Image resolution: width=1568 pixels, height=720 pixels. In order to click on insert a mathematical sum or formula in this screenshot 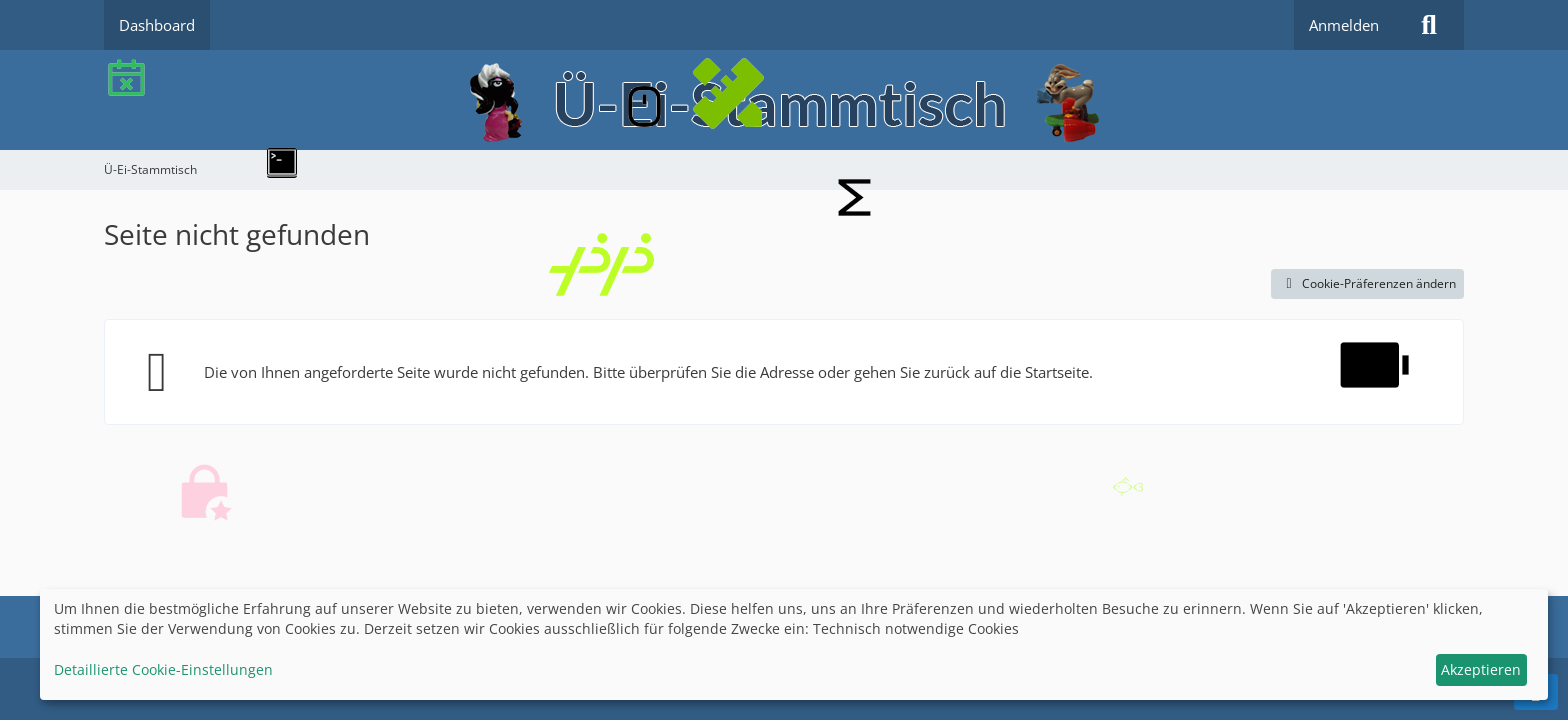, I will do `click(854, 197)`.